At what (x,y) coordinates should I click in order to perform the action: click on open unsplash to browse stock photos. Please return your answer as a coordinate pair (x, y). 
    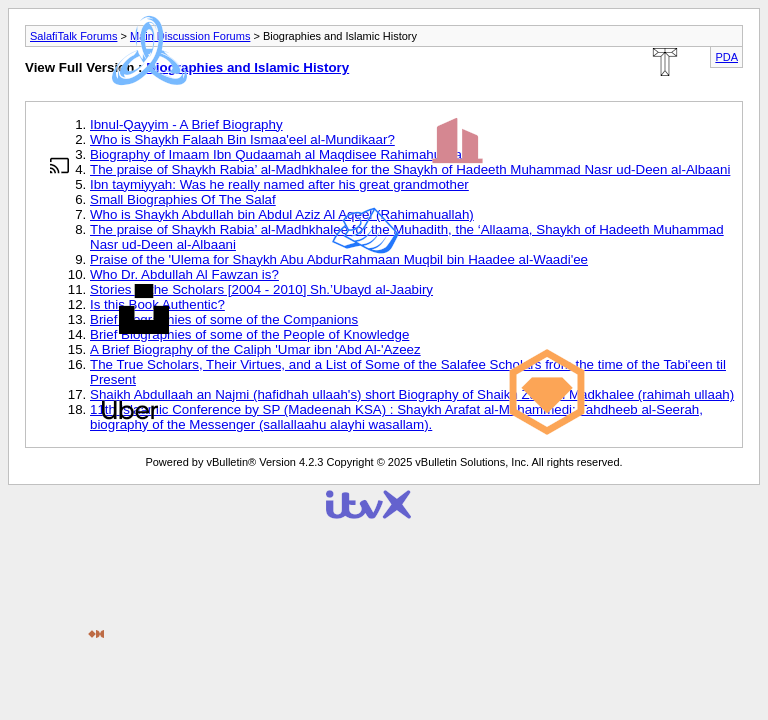
    Looking at the image, I should click on (144, 309).